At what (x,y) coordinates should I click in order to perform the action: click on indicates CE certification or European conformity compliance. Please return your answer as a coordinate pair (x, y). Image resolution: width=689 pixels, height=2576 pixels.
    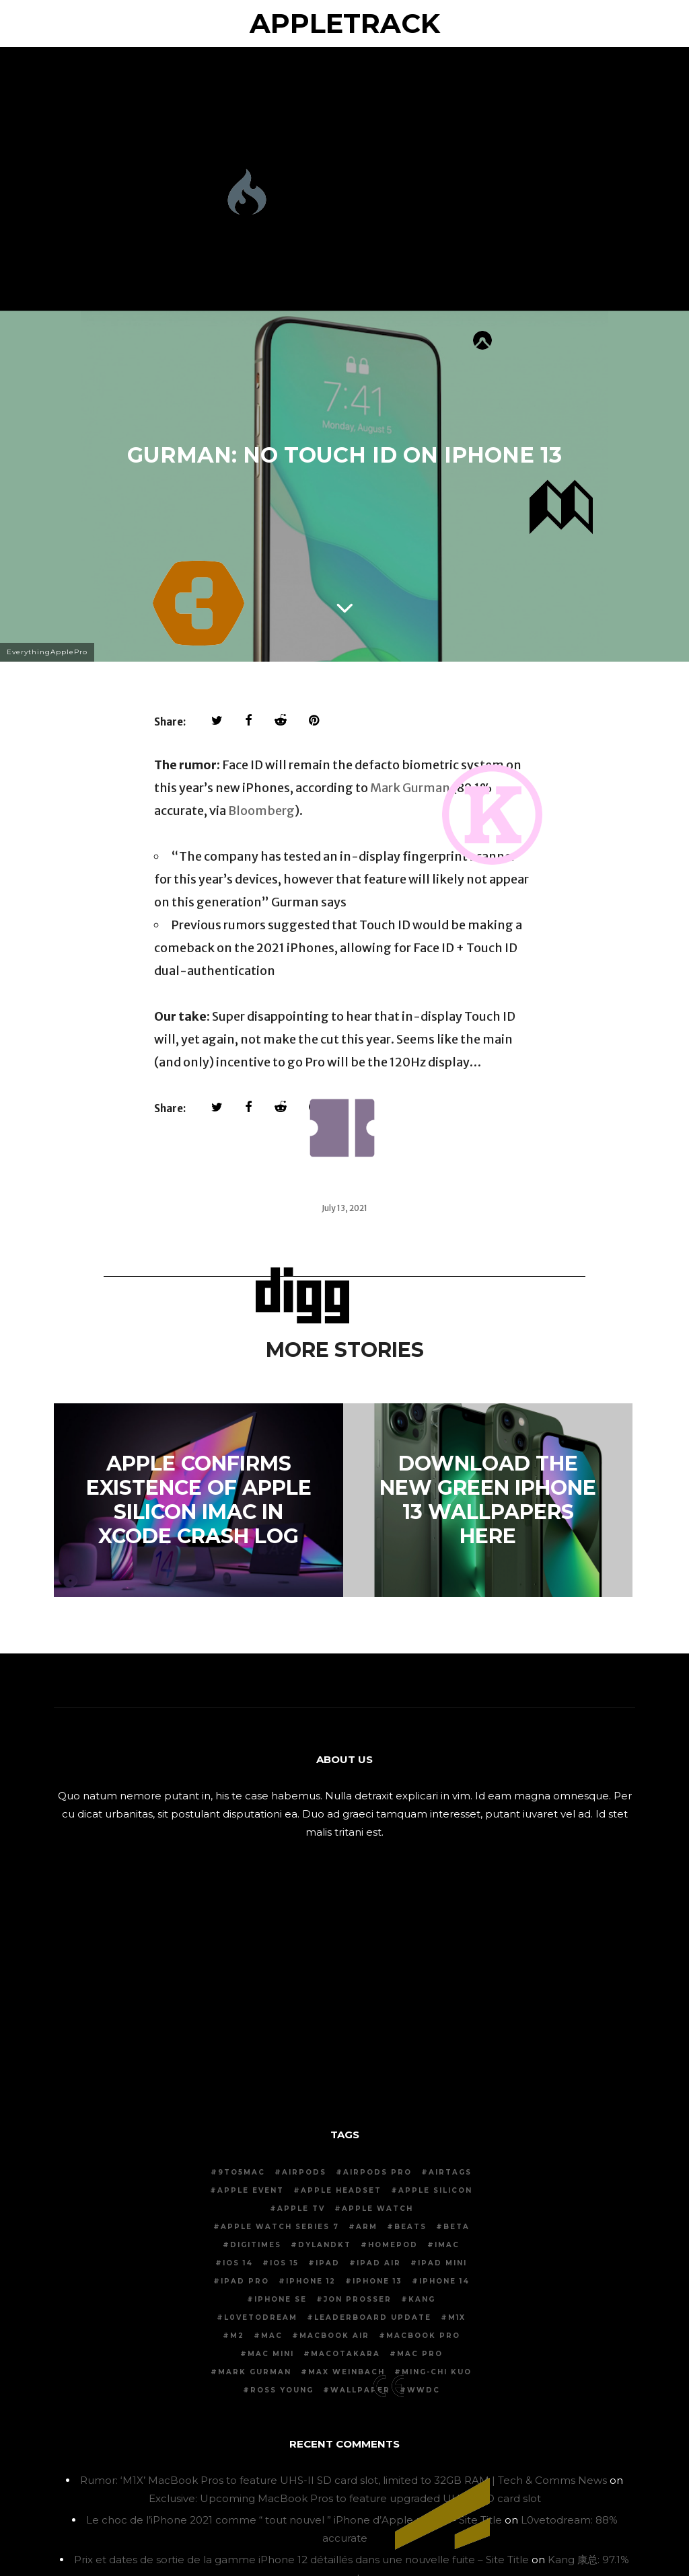
    Looking at the image, I should click on (388, 2386).